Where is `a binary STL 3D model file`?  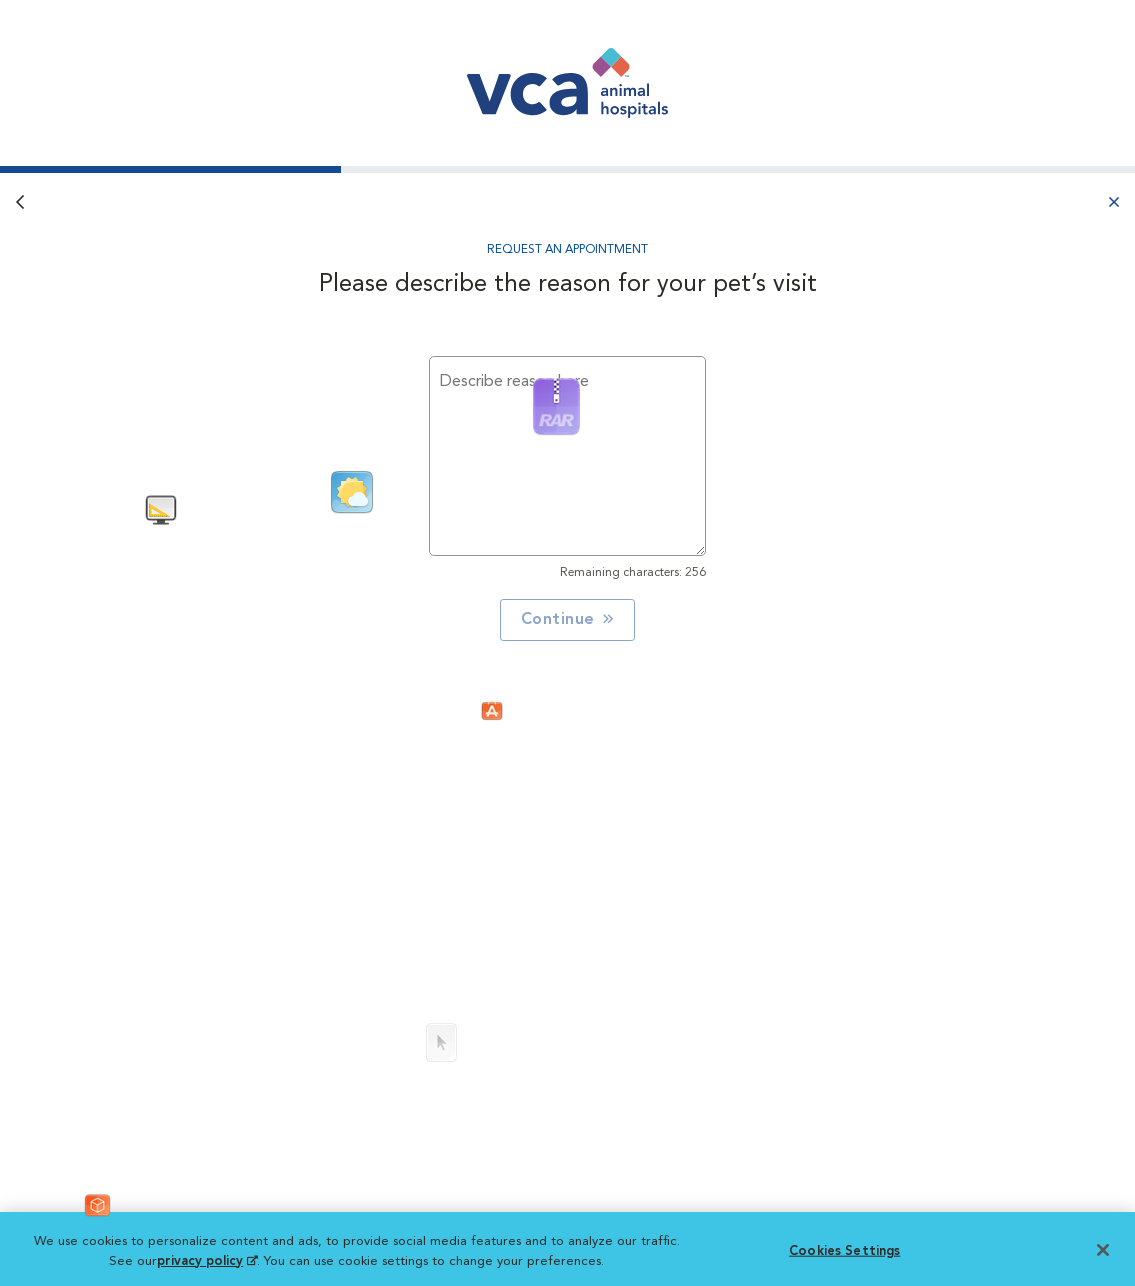
a binary STL 3D model file is located at coordinates (97, 1204).